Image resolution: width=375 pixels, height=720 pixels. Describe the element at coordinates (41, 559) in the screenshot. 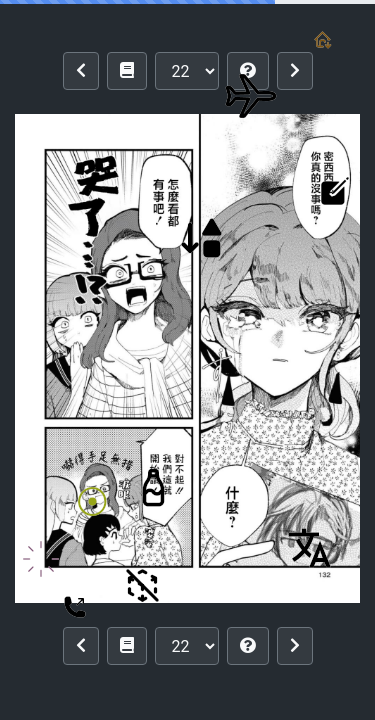

I see `indicates loading or processing in progress` at that location.